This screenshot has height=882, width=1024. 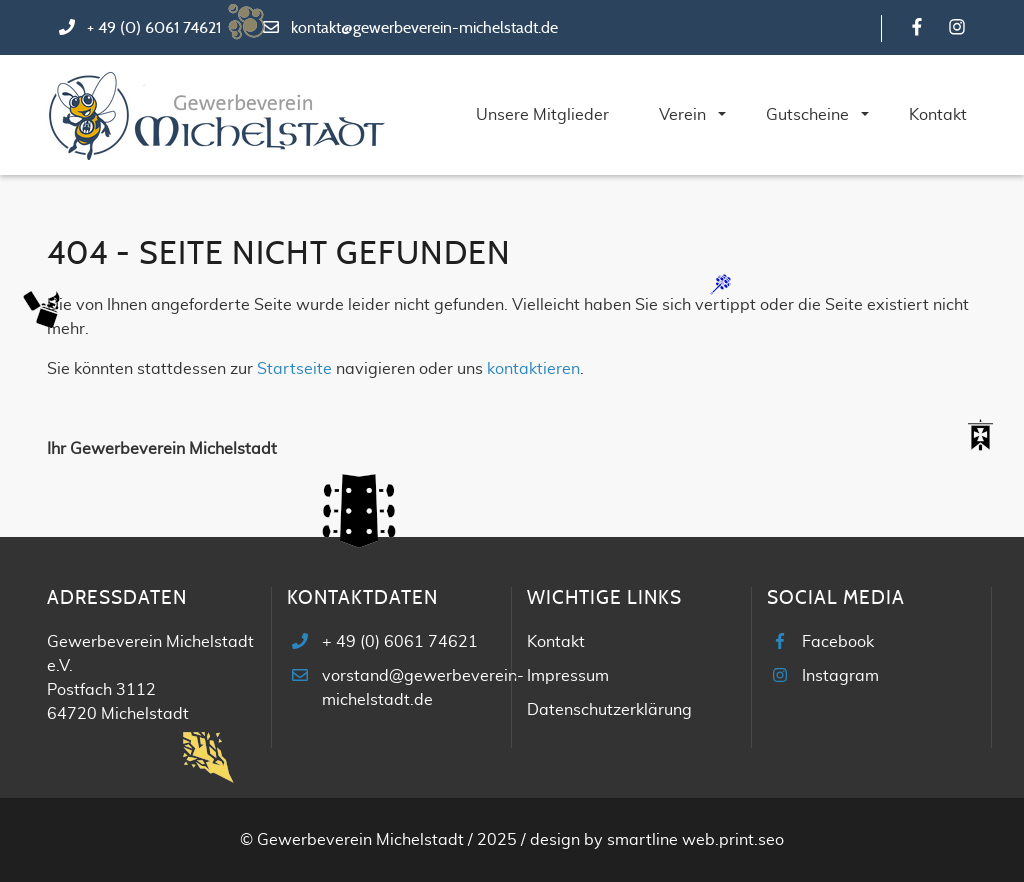 What do you see at coordinates (980, 434) in the screenshot?
I see `view guild or clan banner` at bounding box center [980, 434].